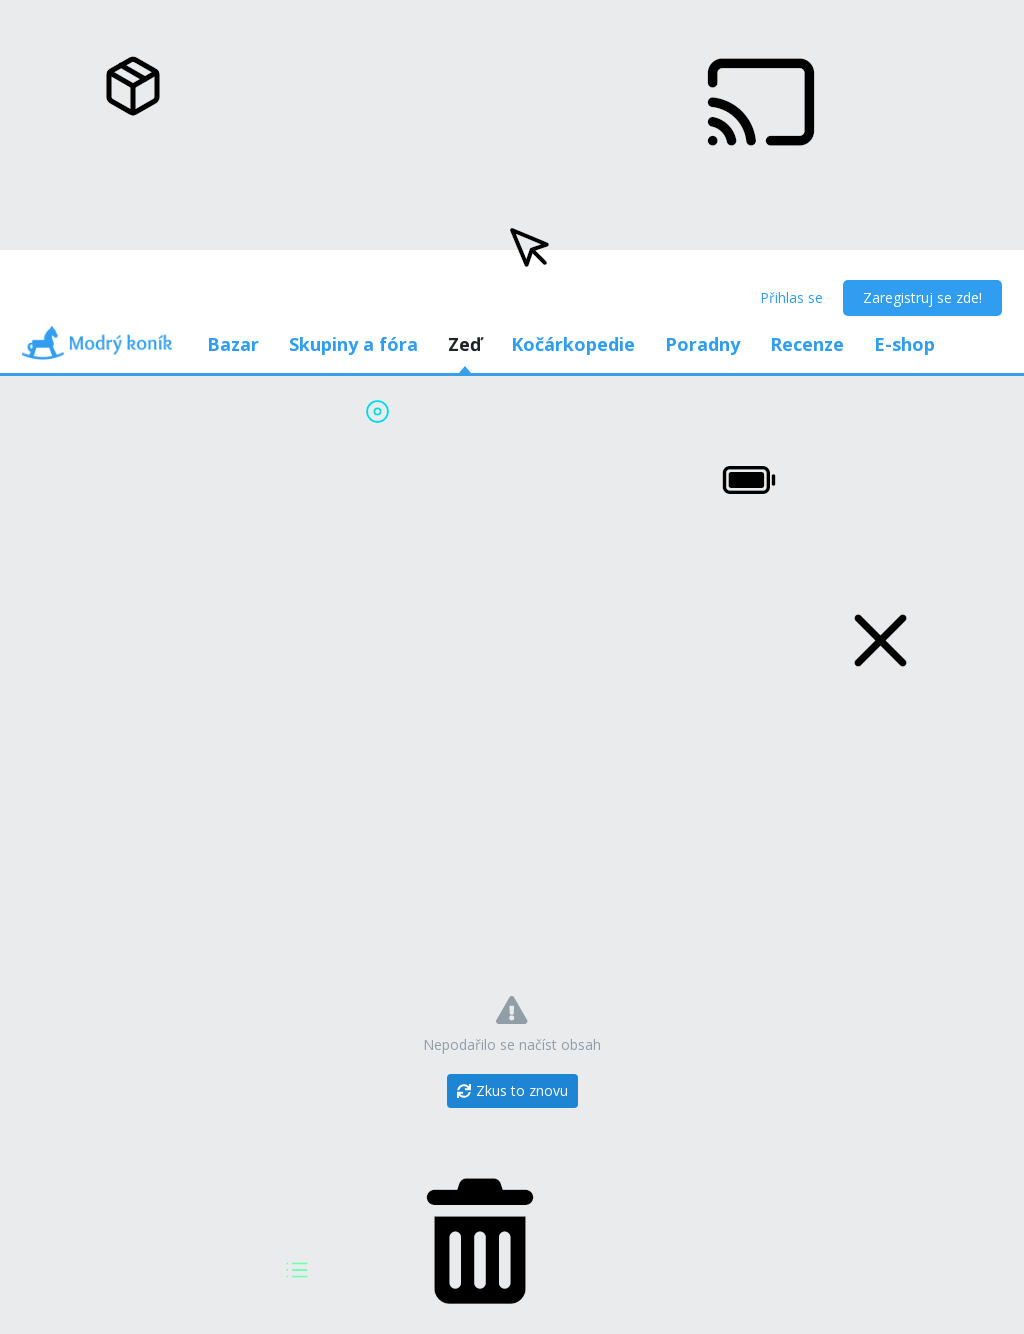  I want to click on close a window or dialog, so click(880, 640).